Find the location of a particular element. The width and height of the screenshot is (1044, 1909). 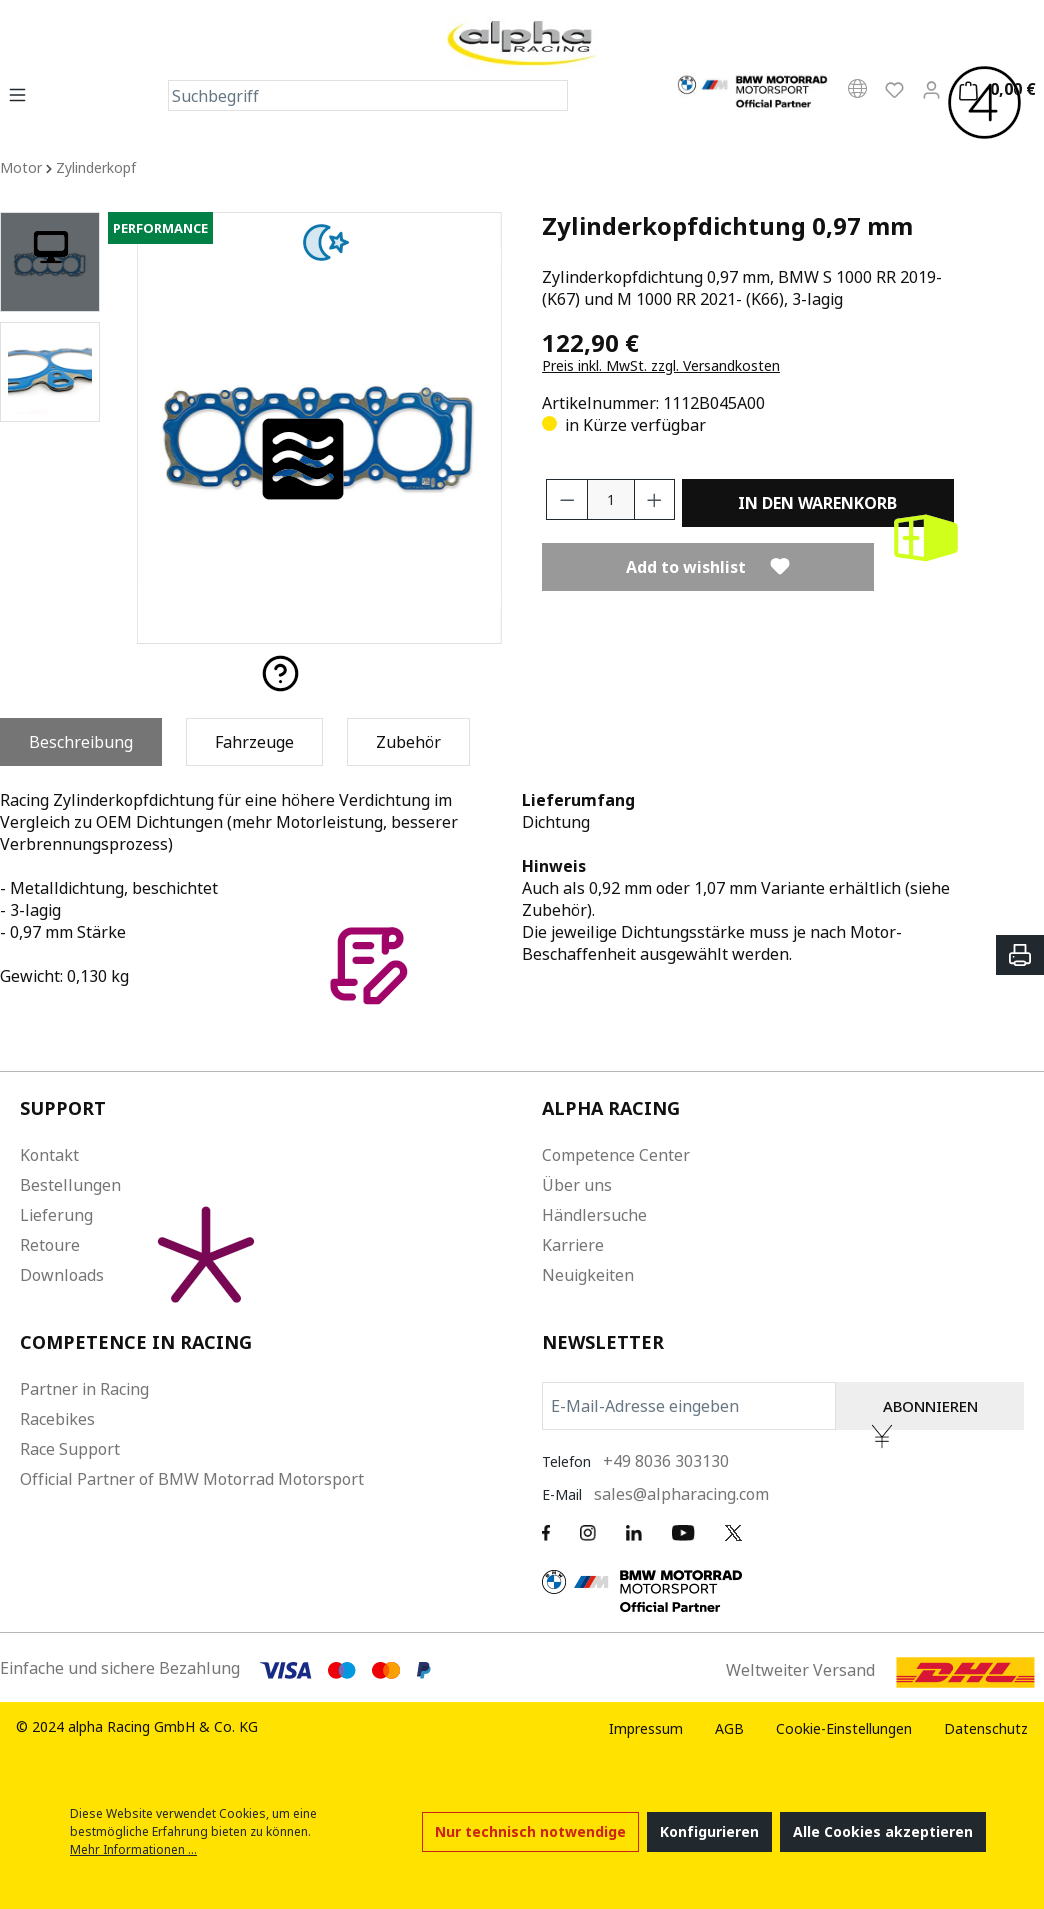

view or manage contracts is located at coordinates (367, 964).